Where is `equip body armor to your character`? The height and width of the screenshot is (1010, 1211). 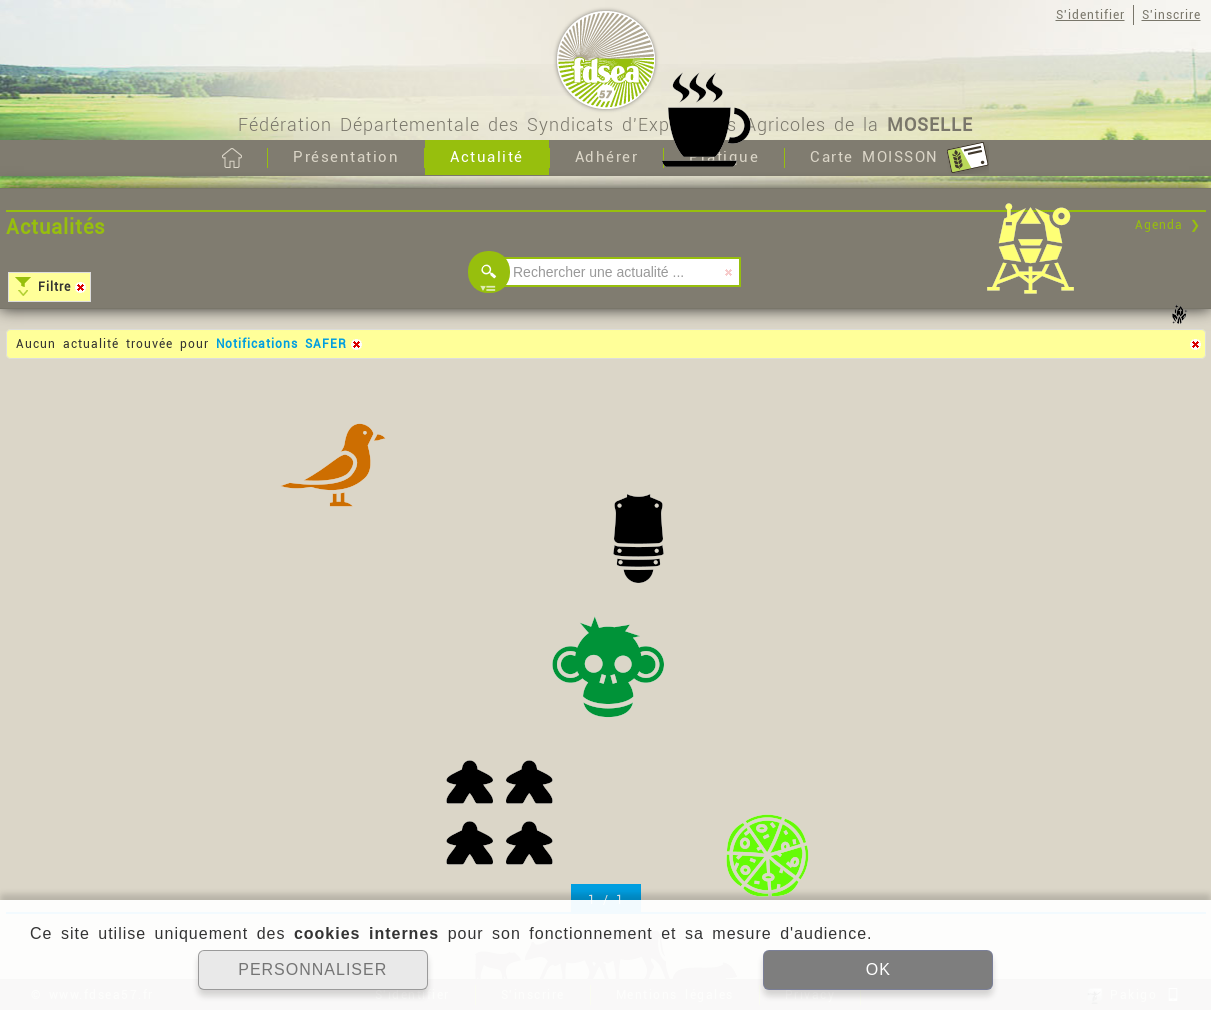 equip body armor to your character is located at coordinates (638, 538).